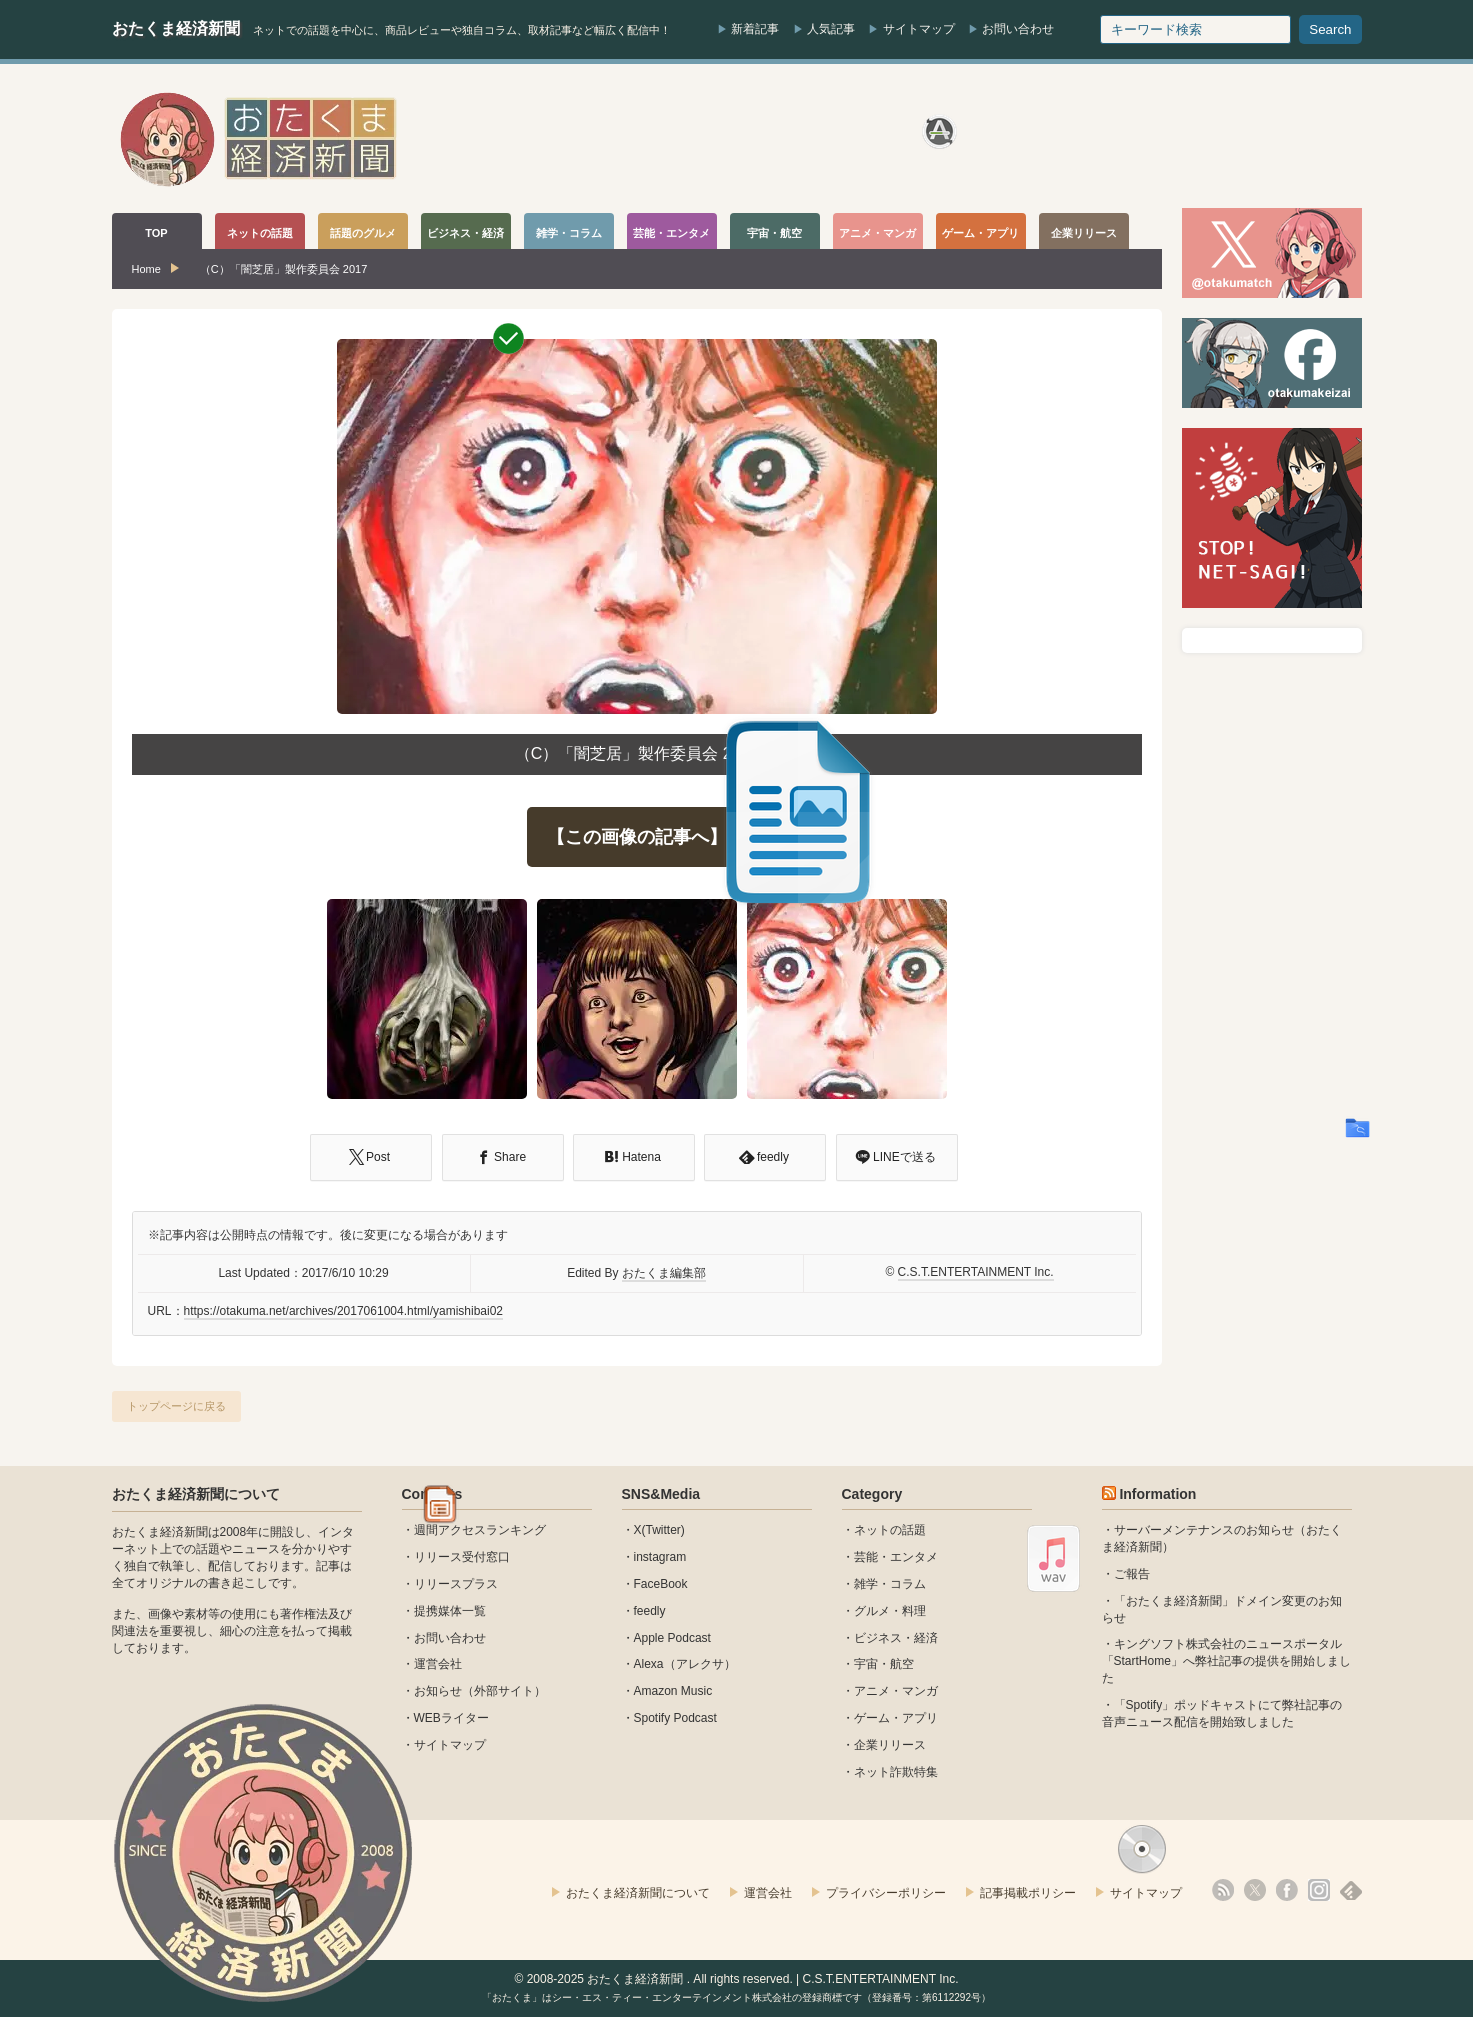  I want to click on open folder containing kali linux files, so click(1357, 1128).